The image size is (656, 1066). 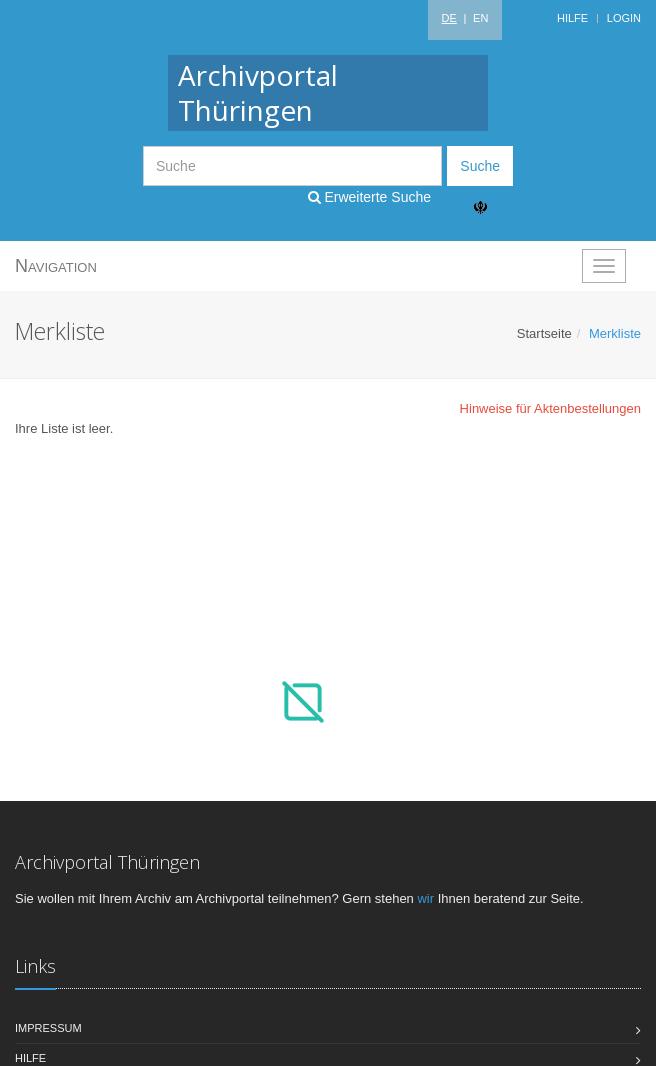 I want to click on indicates Sikh religious content or community, so click(x=480, y=207).